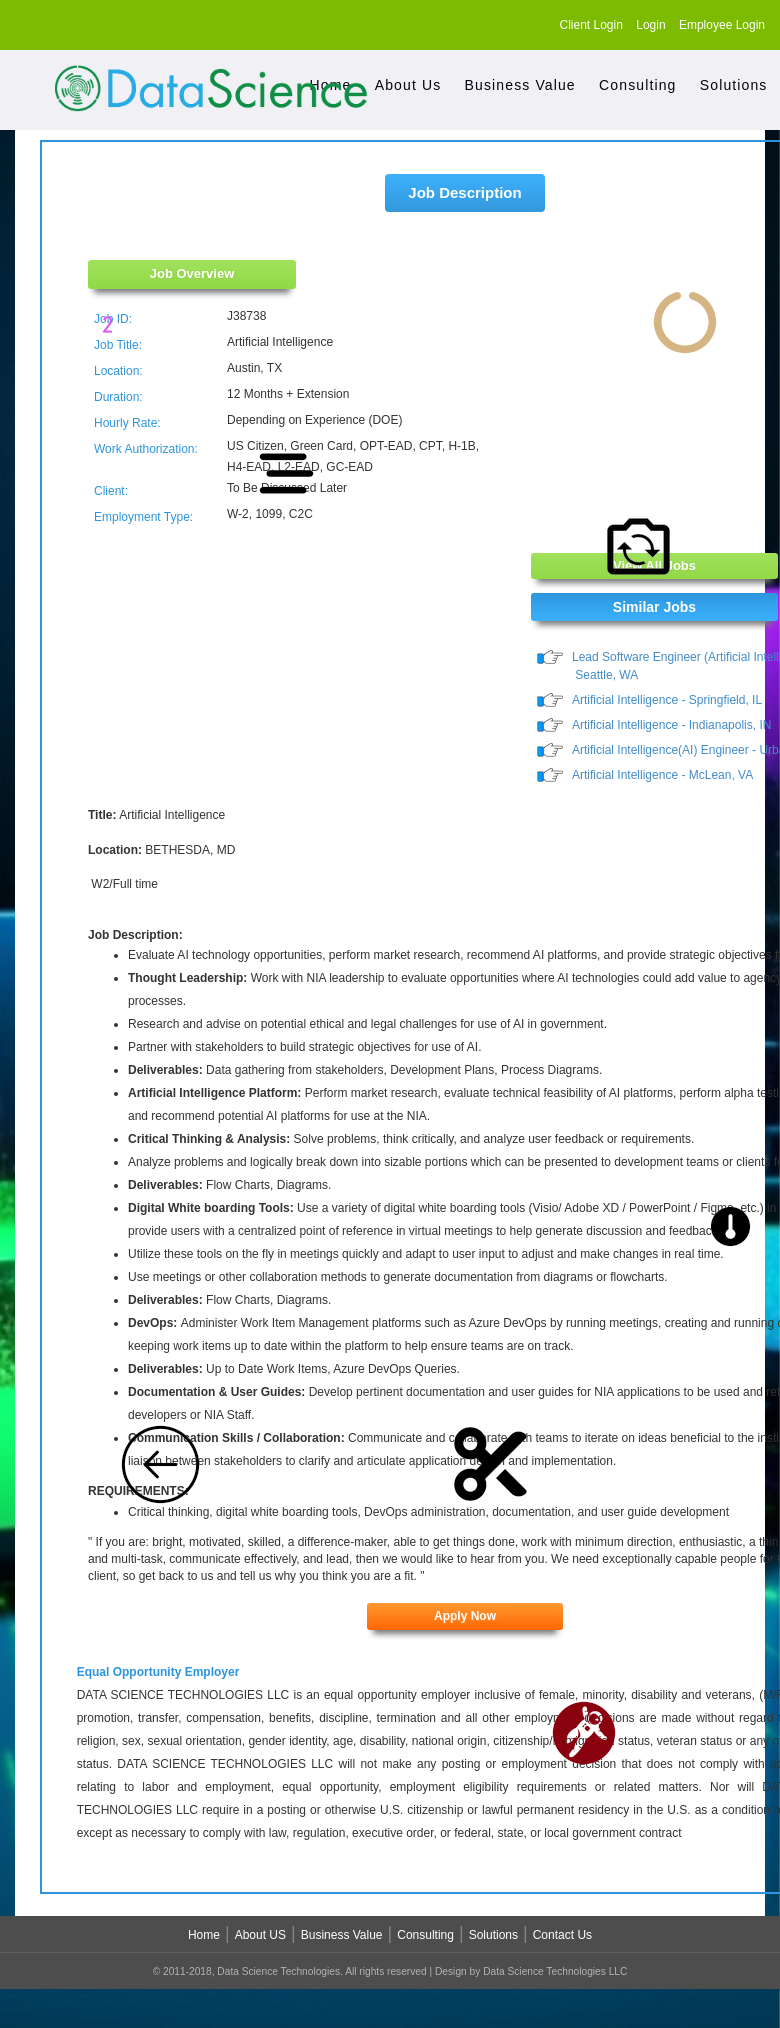 The width and height of the screenshot is (780, 2028). Describe the element at coordinates (730, 1226) in the screenshot. I see `view current speed or performance metrics` at that location.